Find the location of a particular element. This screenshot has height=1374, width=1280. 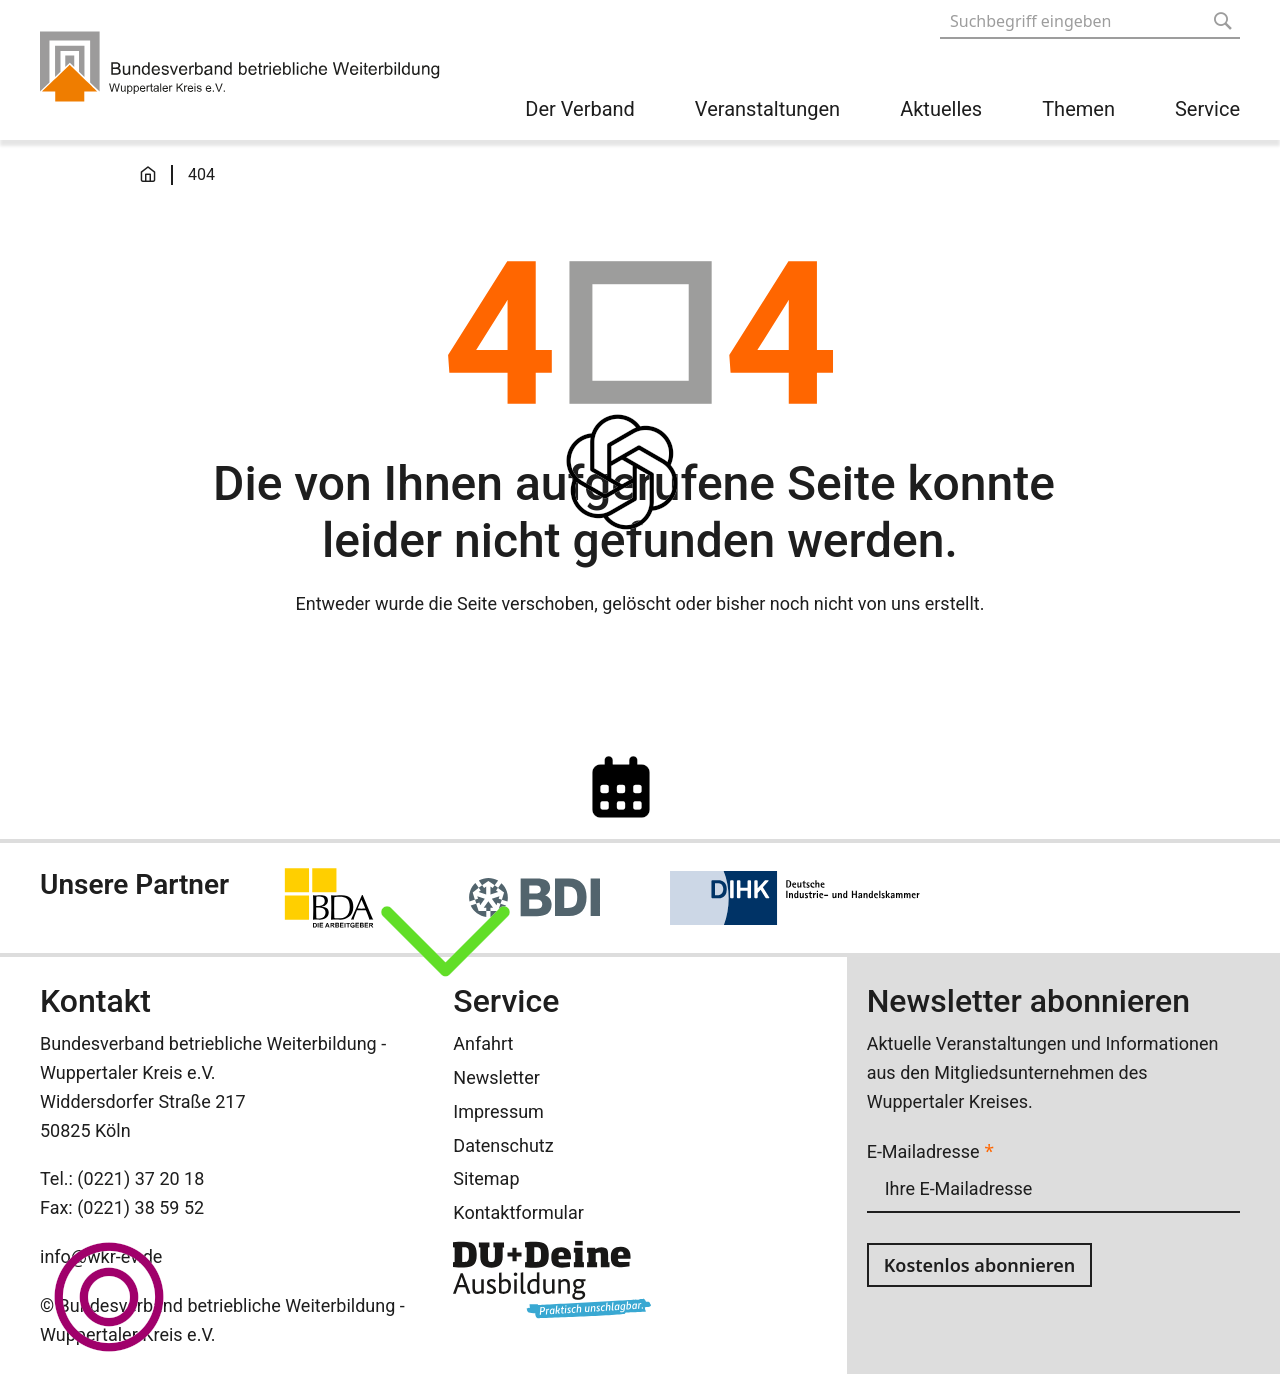

view calendar or schedule is located at coordinates (621, 789).